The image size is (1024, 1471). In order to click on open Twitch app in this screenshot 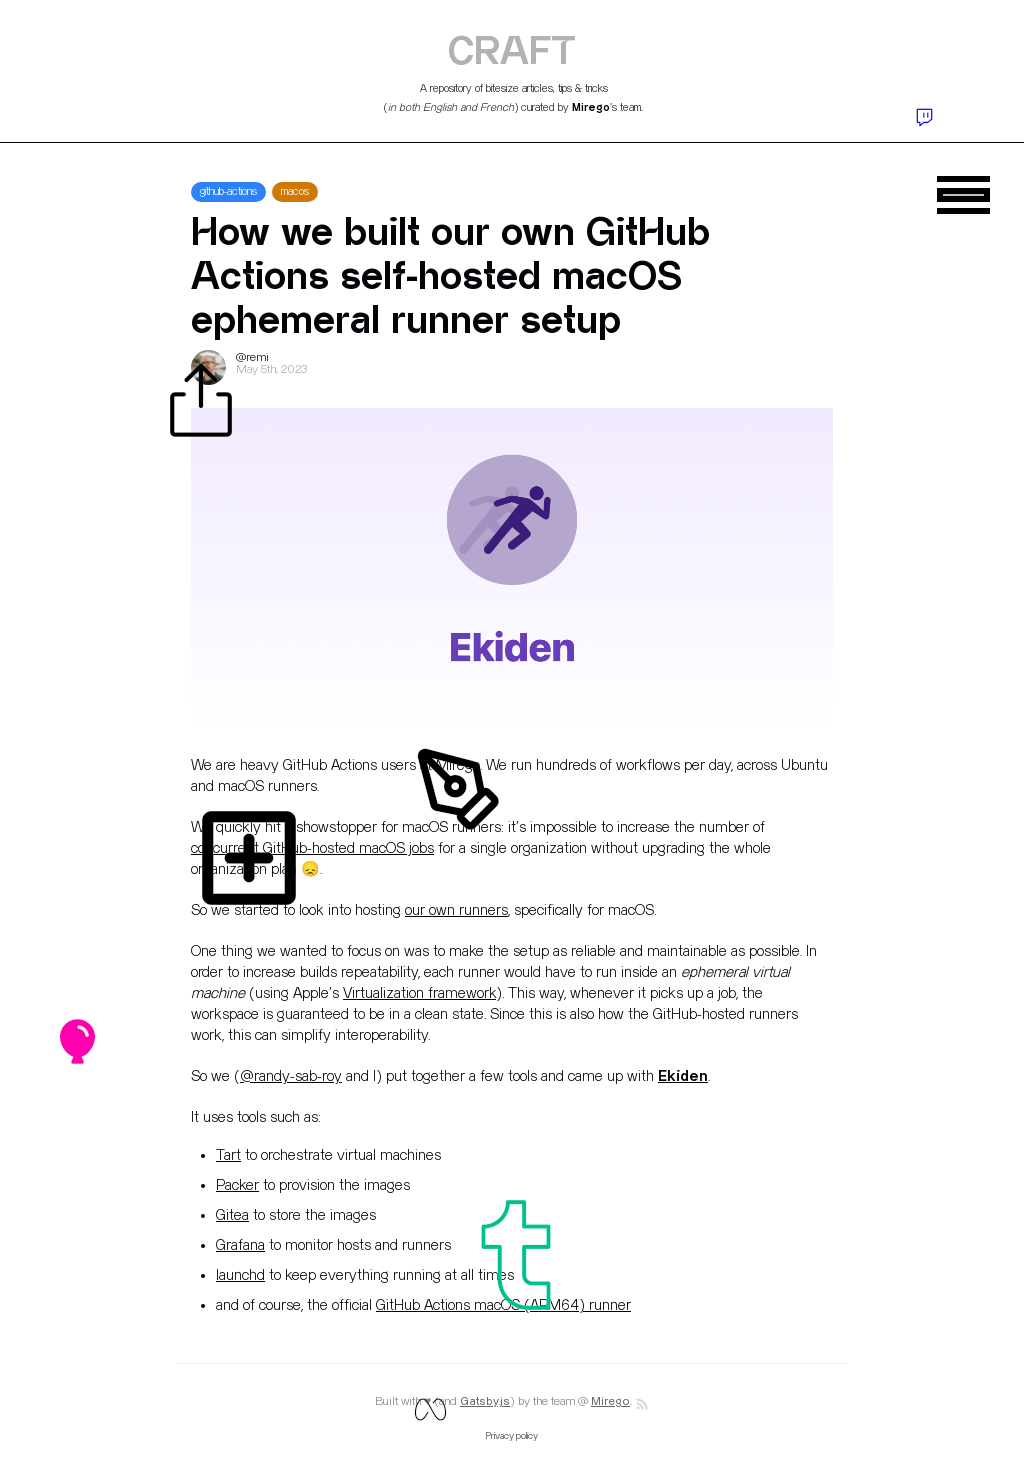, I will do `click(924, 116)`.